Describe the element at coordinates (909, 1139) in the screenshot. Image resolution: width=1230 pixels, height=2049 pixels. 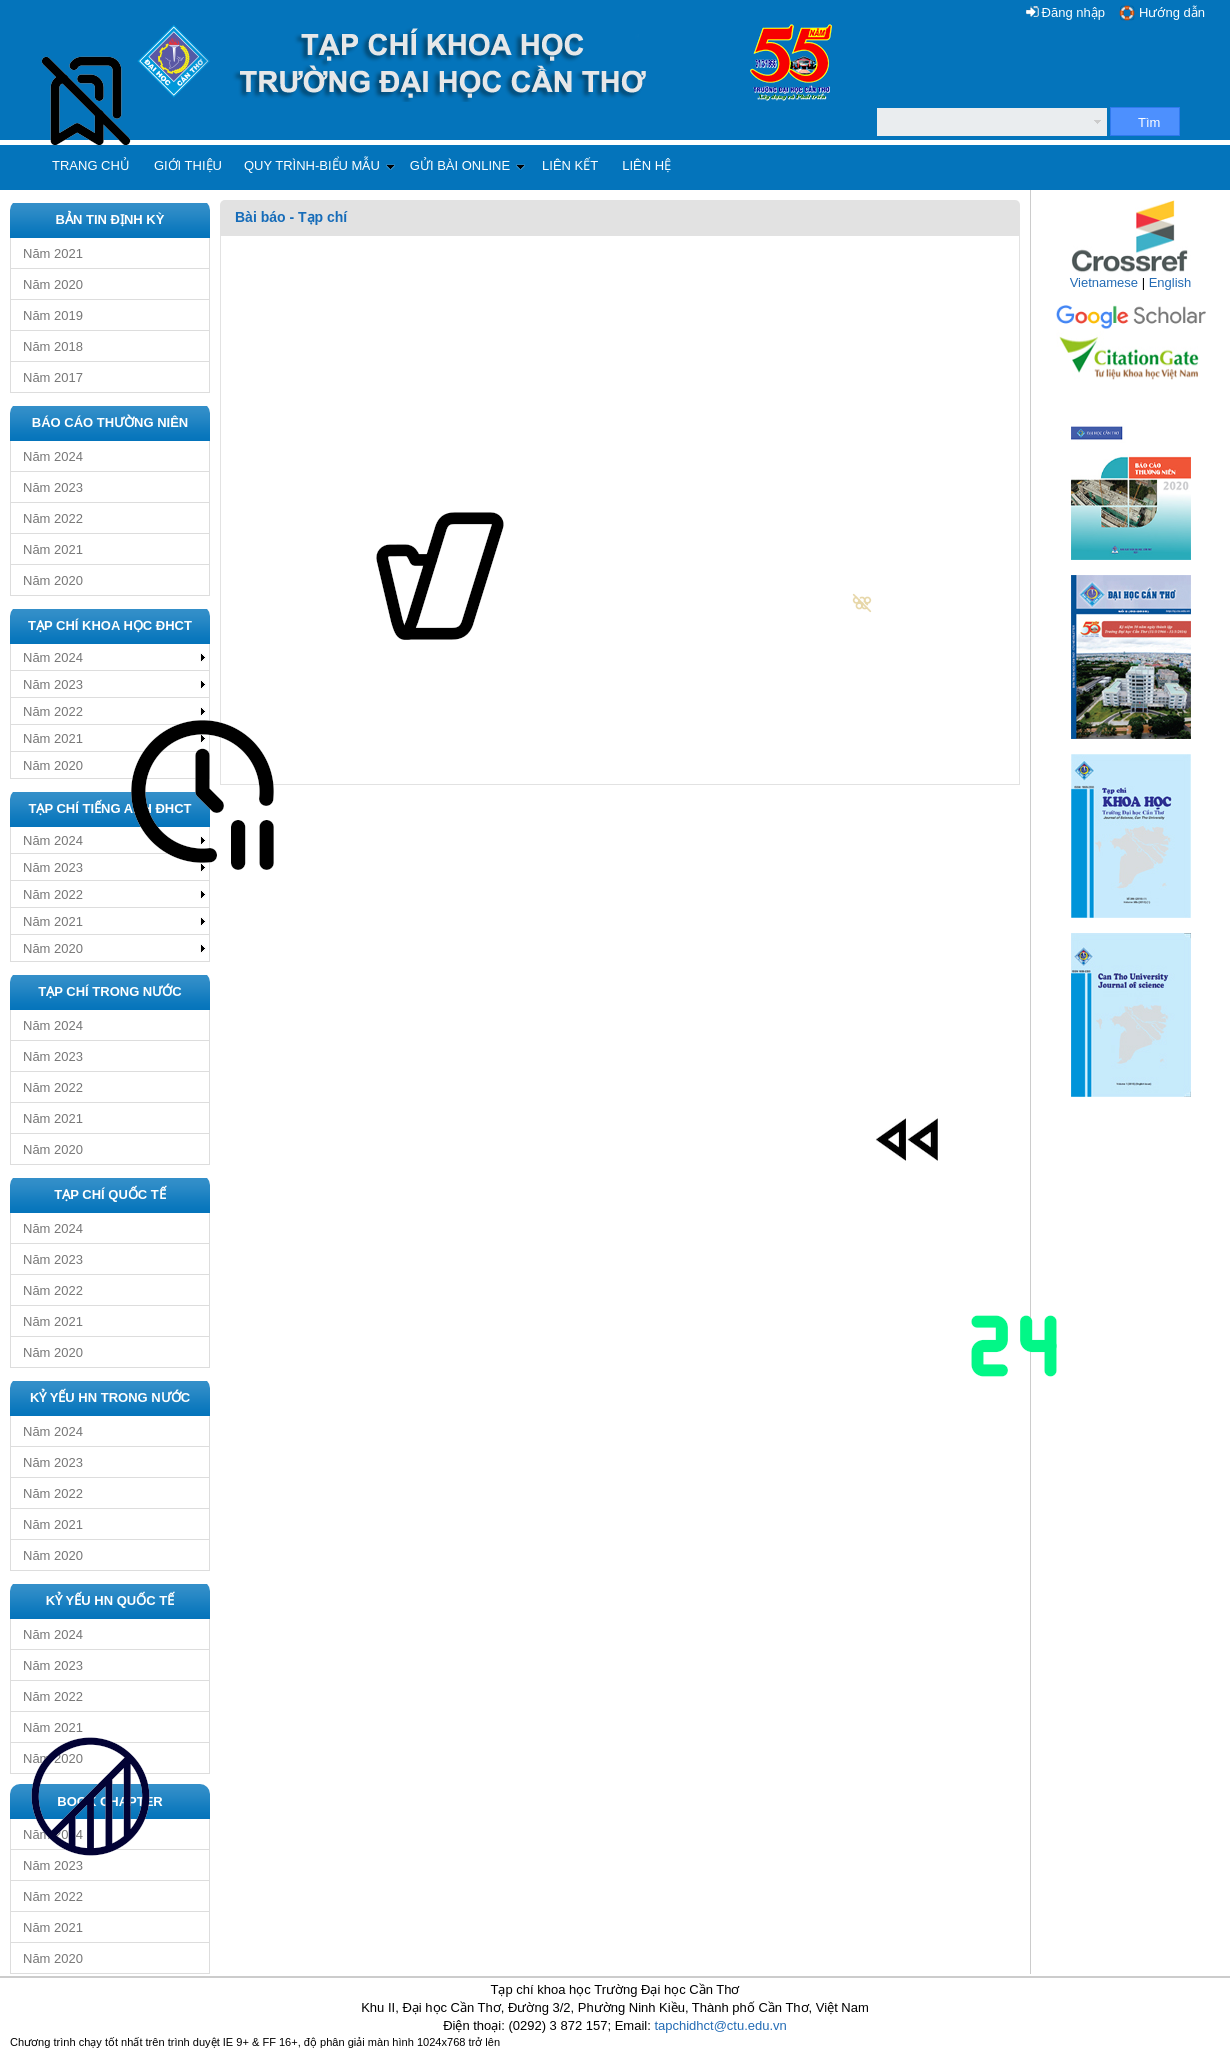
I see `rewind media playback` at that location.